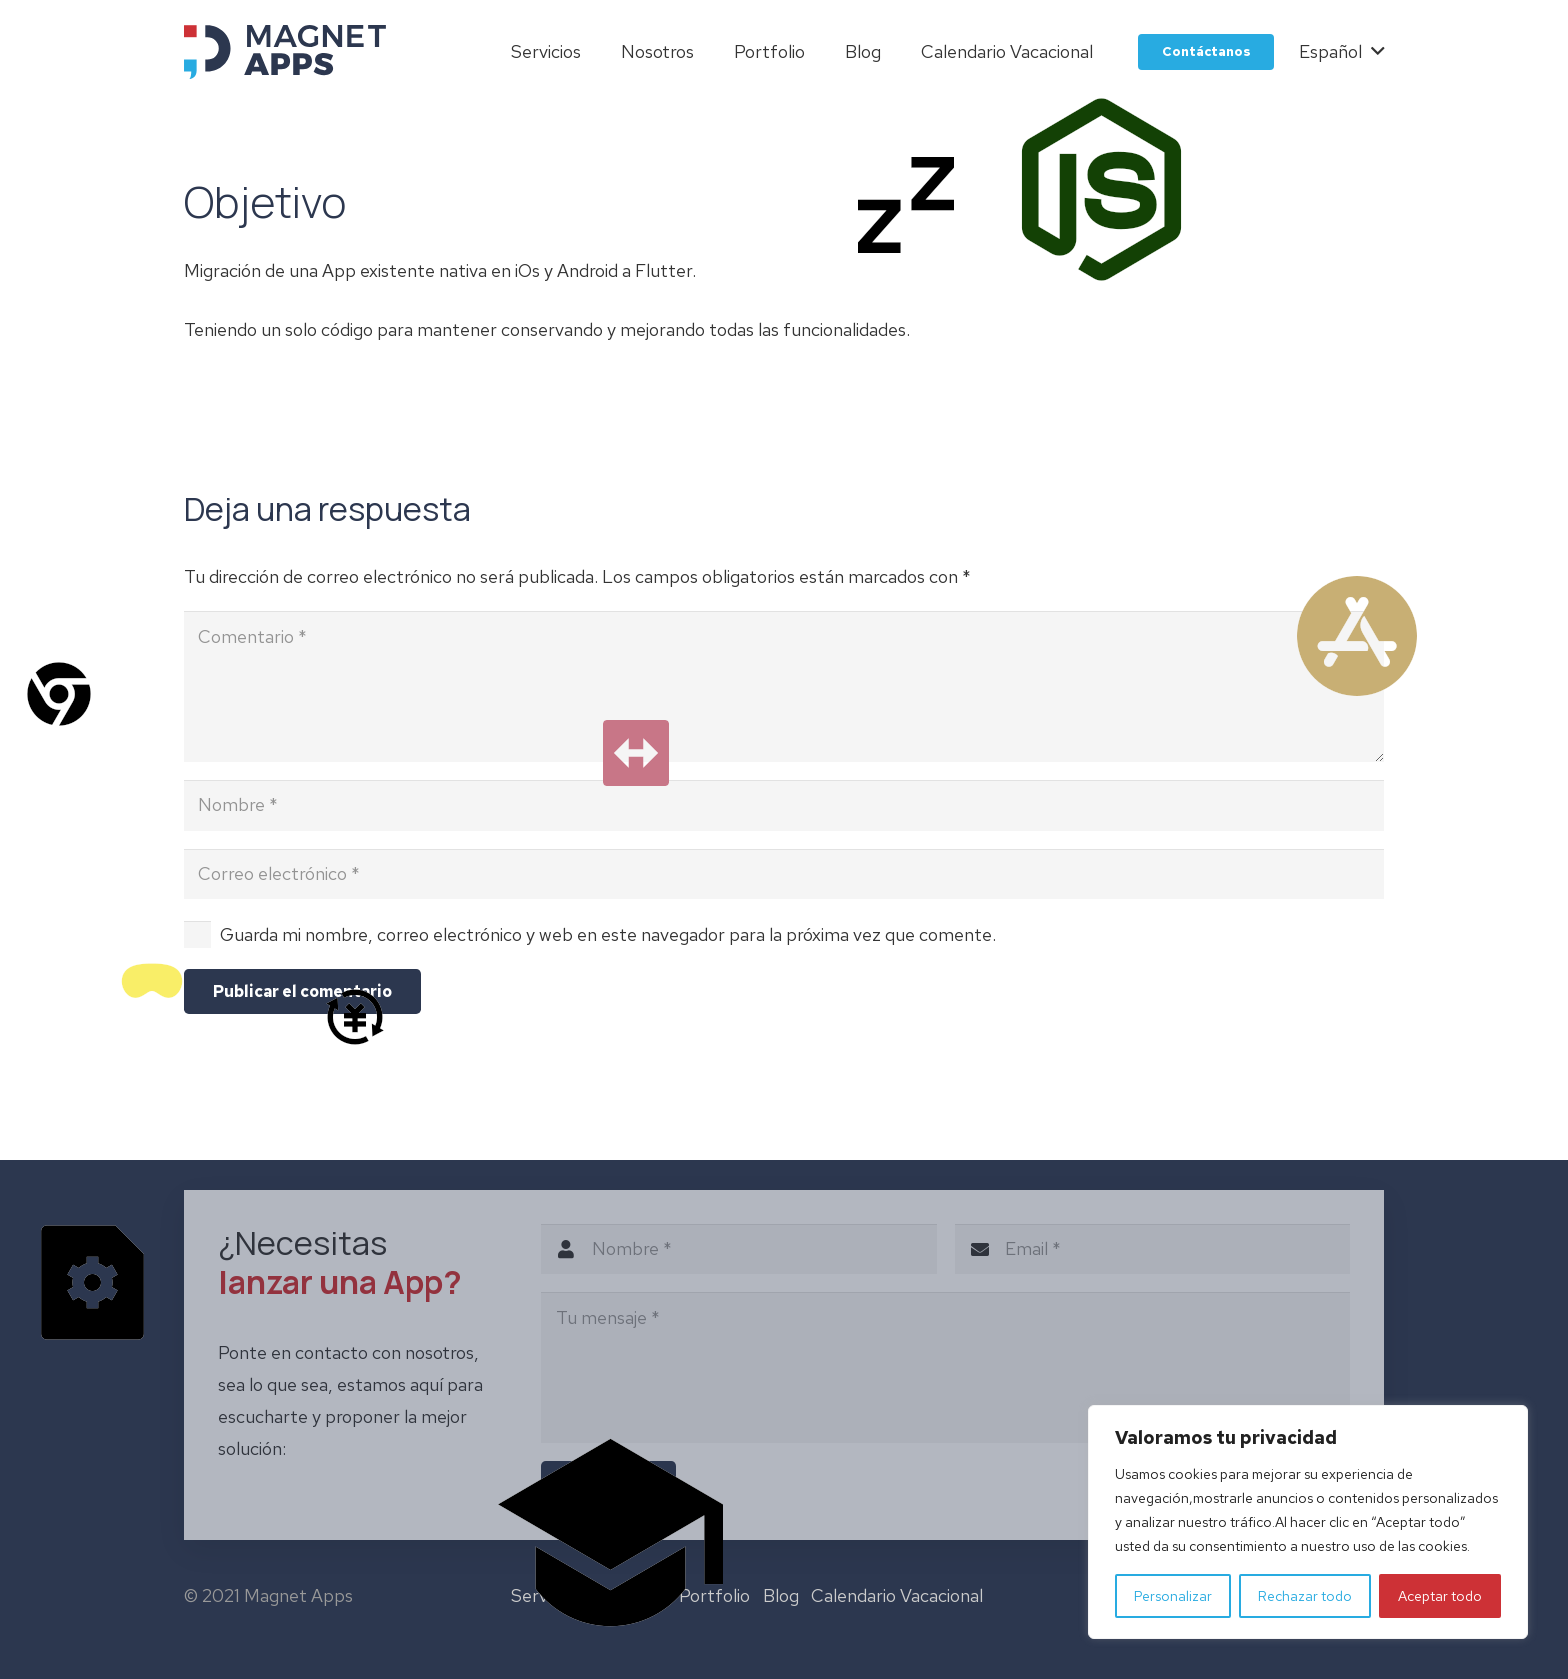 The width and height of the screenshot is (1568, 1679). Describe the element at coordinates (1101, 189) in the screenshot. I see `Node.js runtime environment logo` at that location.